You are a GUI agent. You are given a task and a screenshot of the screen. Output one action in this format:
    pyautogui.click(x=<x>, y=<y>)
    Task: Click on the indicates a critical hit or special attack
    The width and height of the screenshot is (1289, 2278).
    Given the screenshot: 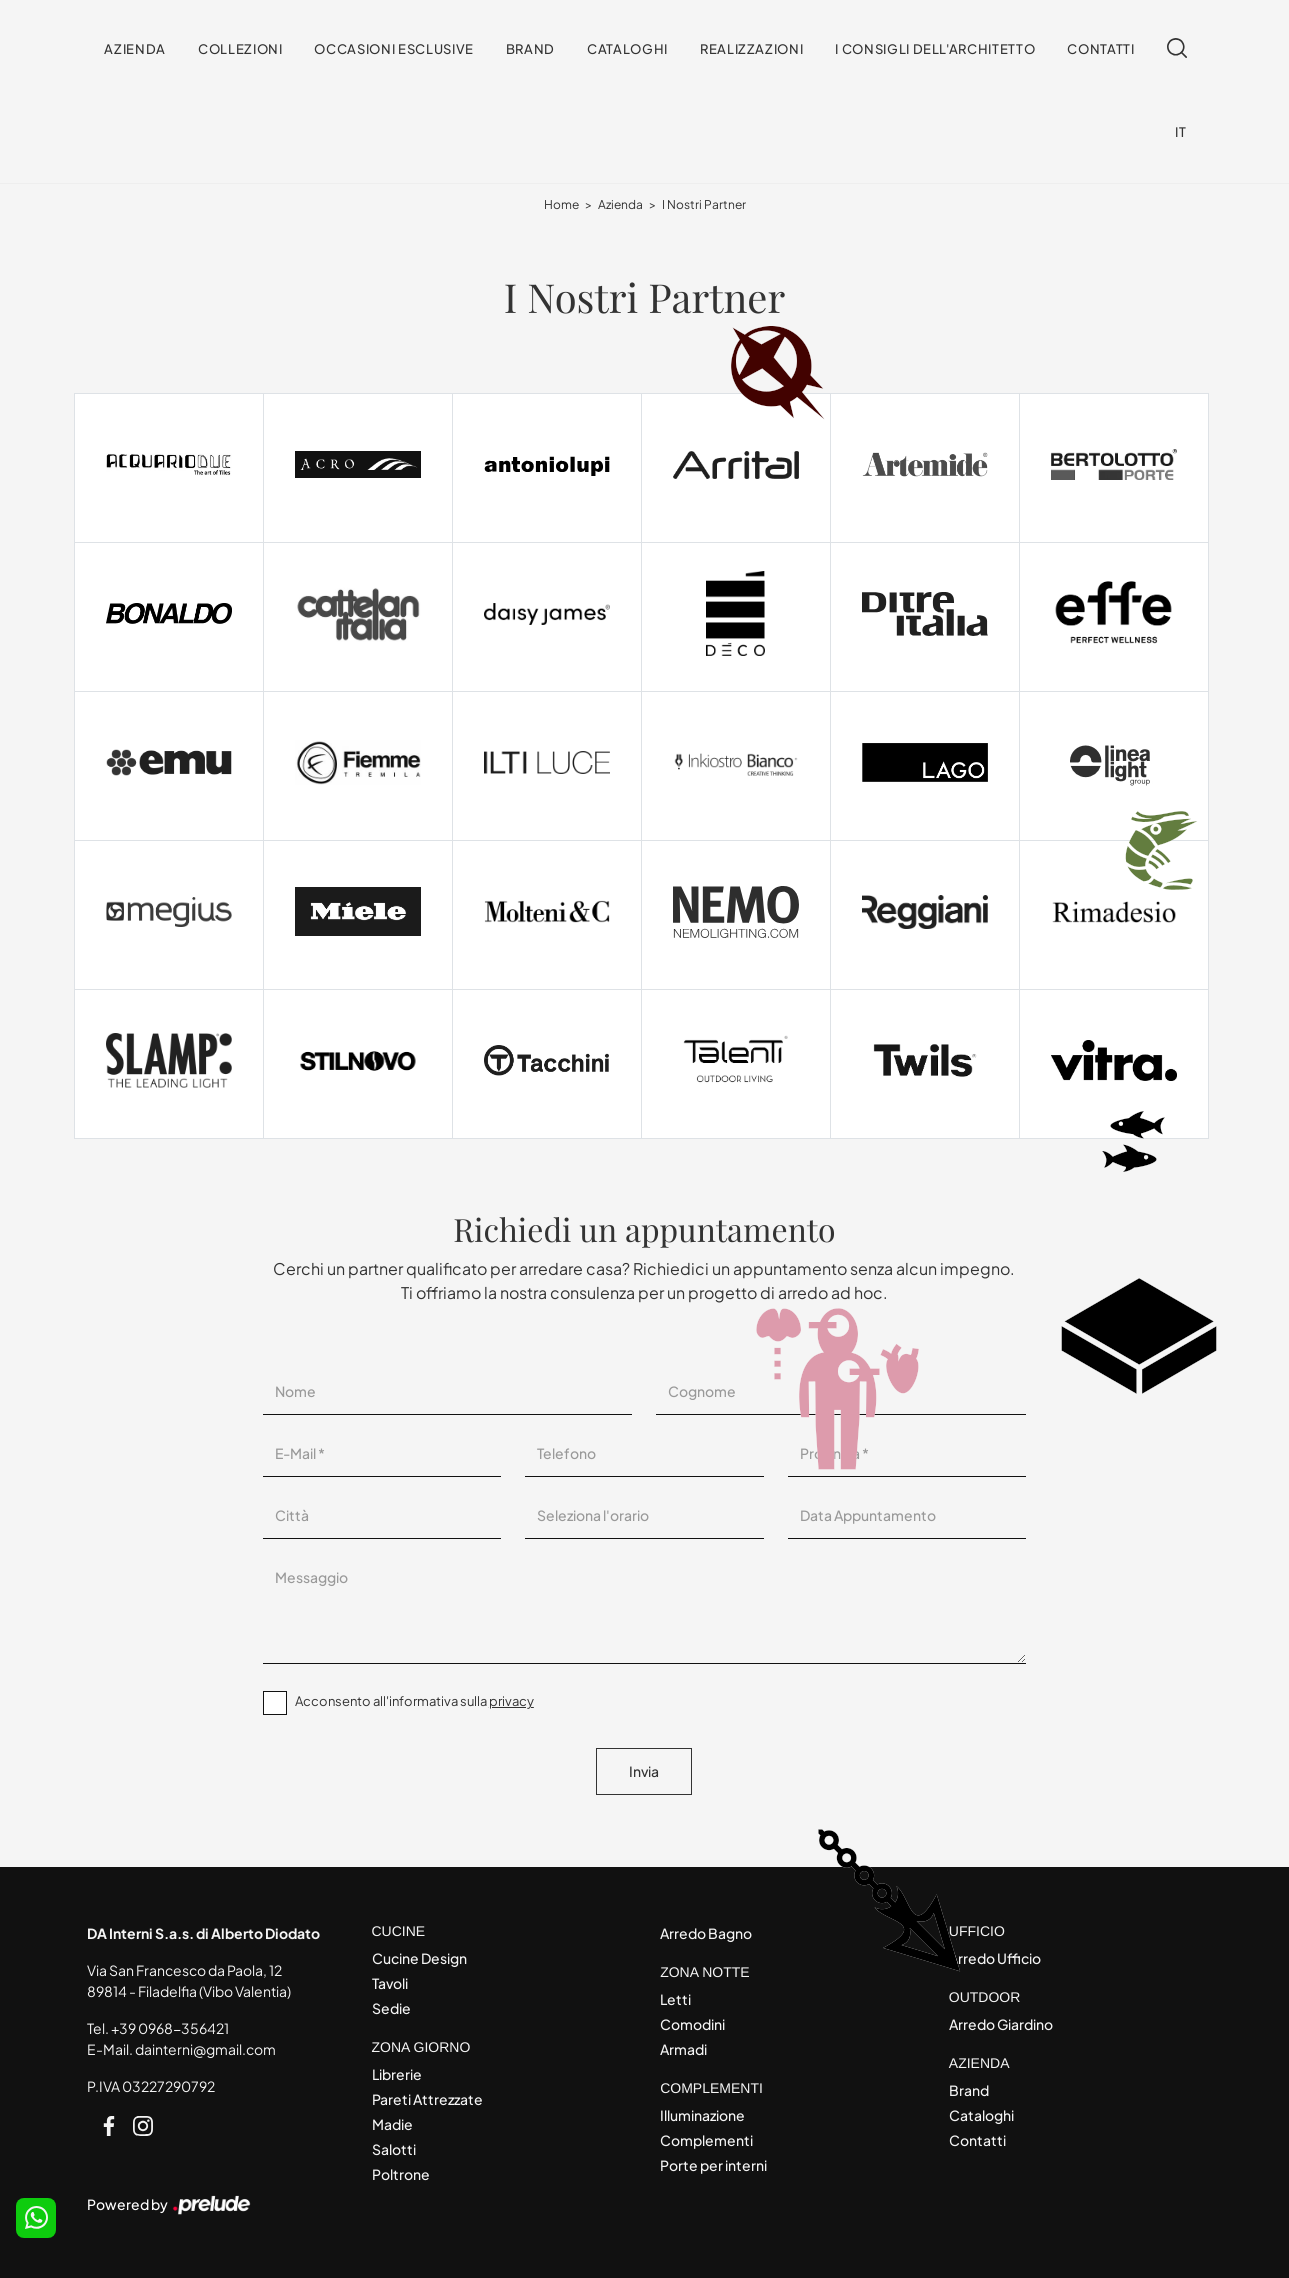 What is the action you would take?
    pyautogui.click(x=777, y=372)
    